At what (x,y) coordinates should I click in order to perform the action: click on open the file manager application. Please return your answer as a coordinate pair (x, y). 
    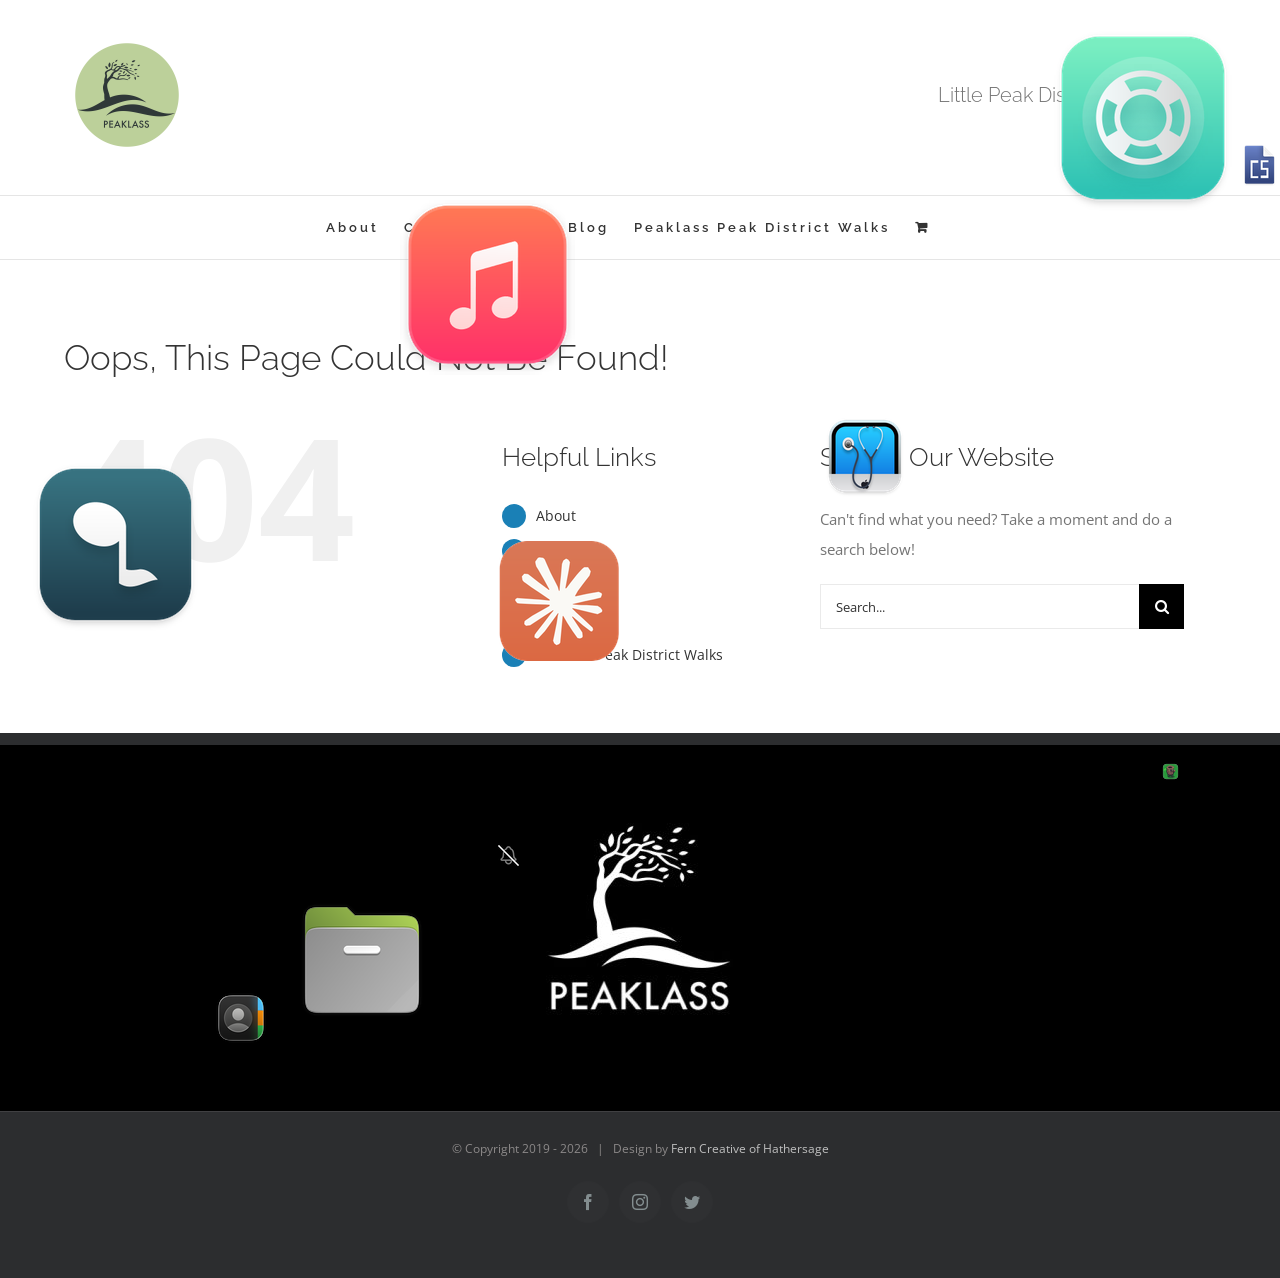
    Looking at the image, I should click on (362, 960).